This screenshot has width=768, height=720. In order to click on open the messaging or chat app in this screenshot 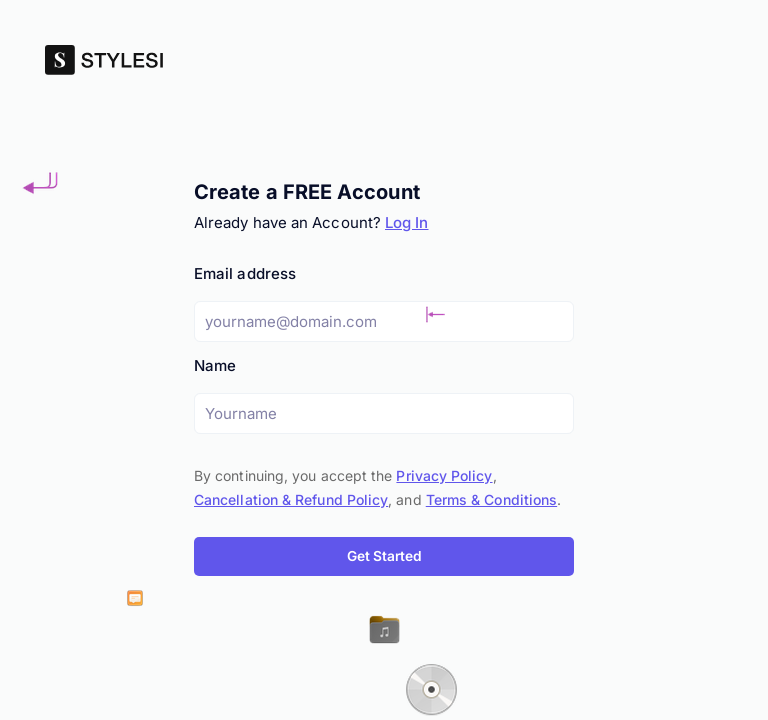, I will do `click(135, 598)`.